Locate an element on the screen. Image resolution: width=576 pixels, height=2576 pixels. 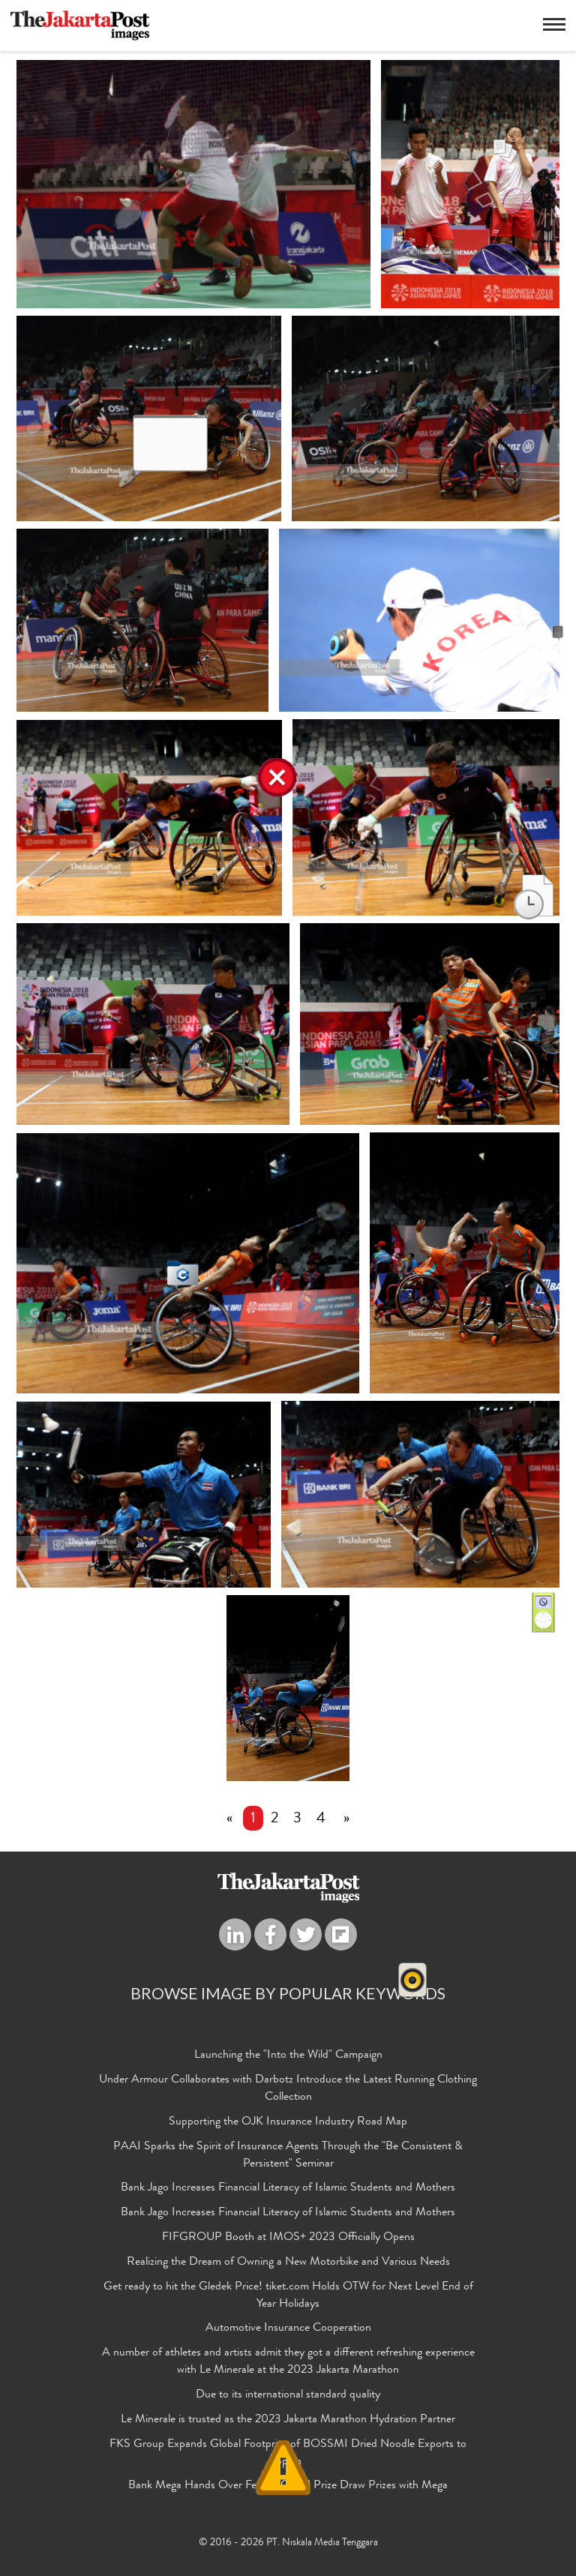
indicates a OneDrive sync error is located at coordinates (277, 777).